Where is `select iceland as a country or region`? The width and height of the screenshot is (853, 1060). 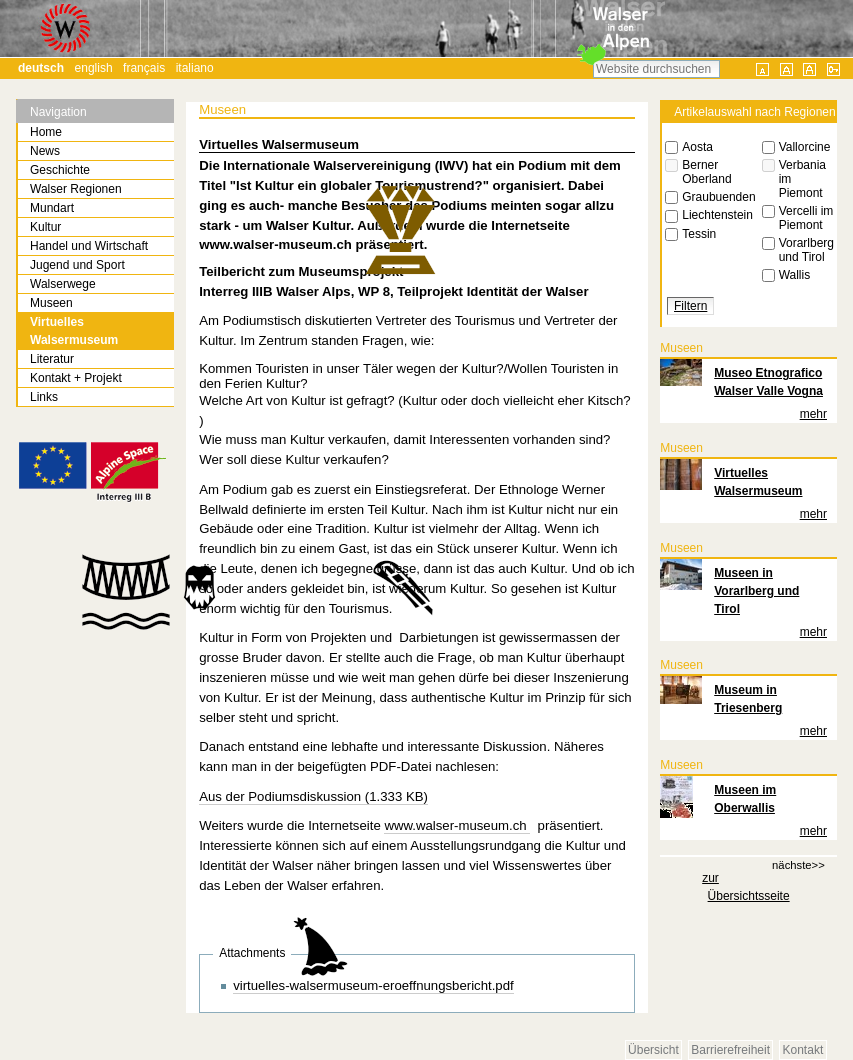 select iceland as a country or region is located at coordinates (591, 54).